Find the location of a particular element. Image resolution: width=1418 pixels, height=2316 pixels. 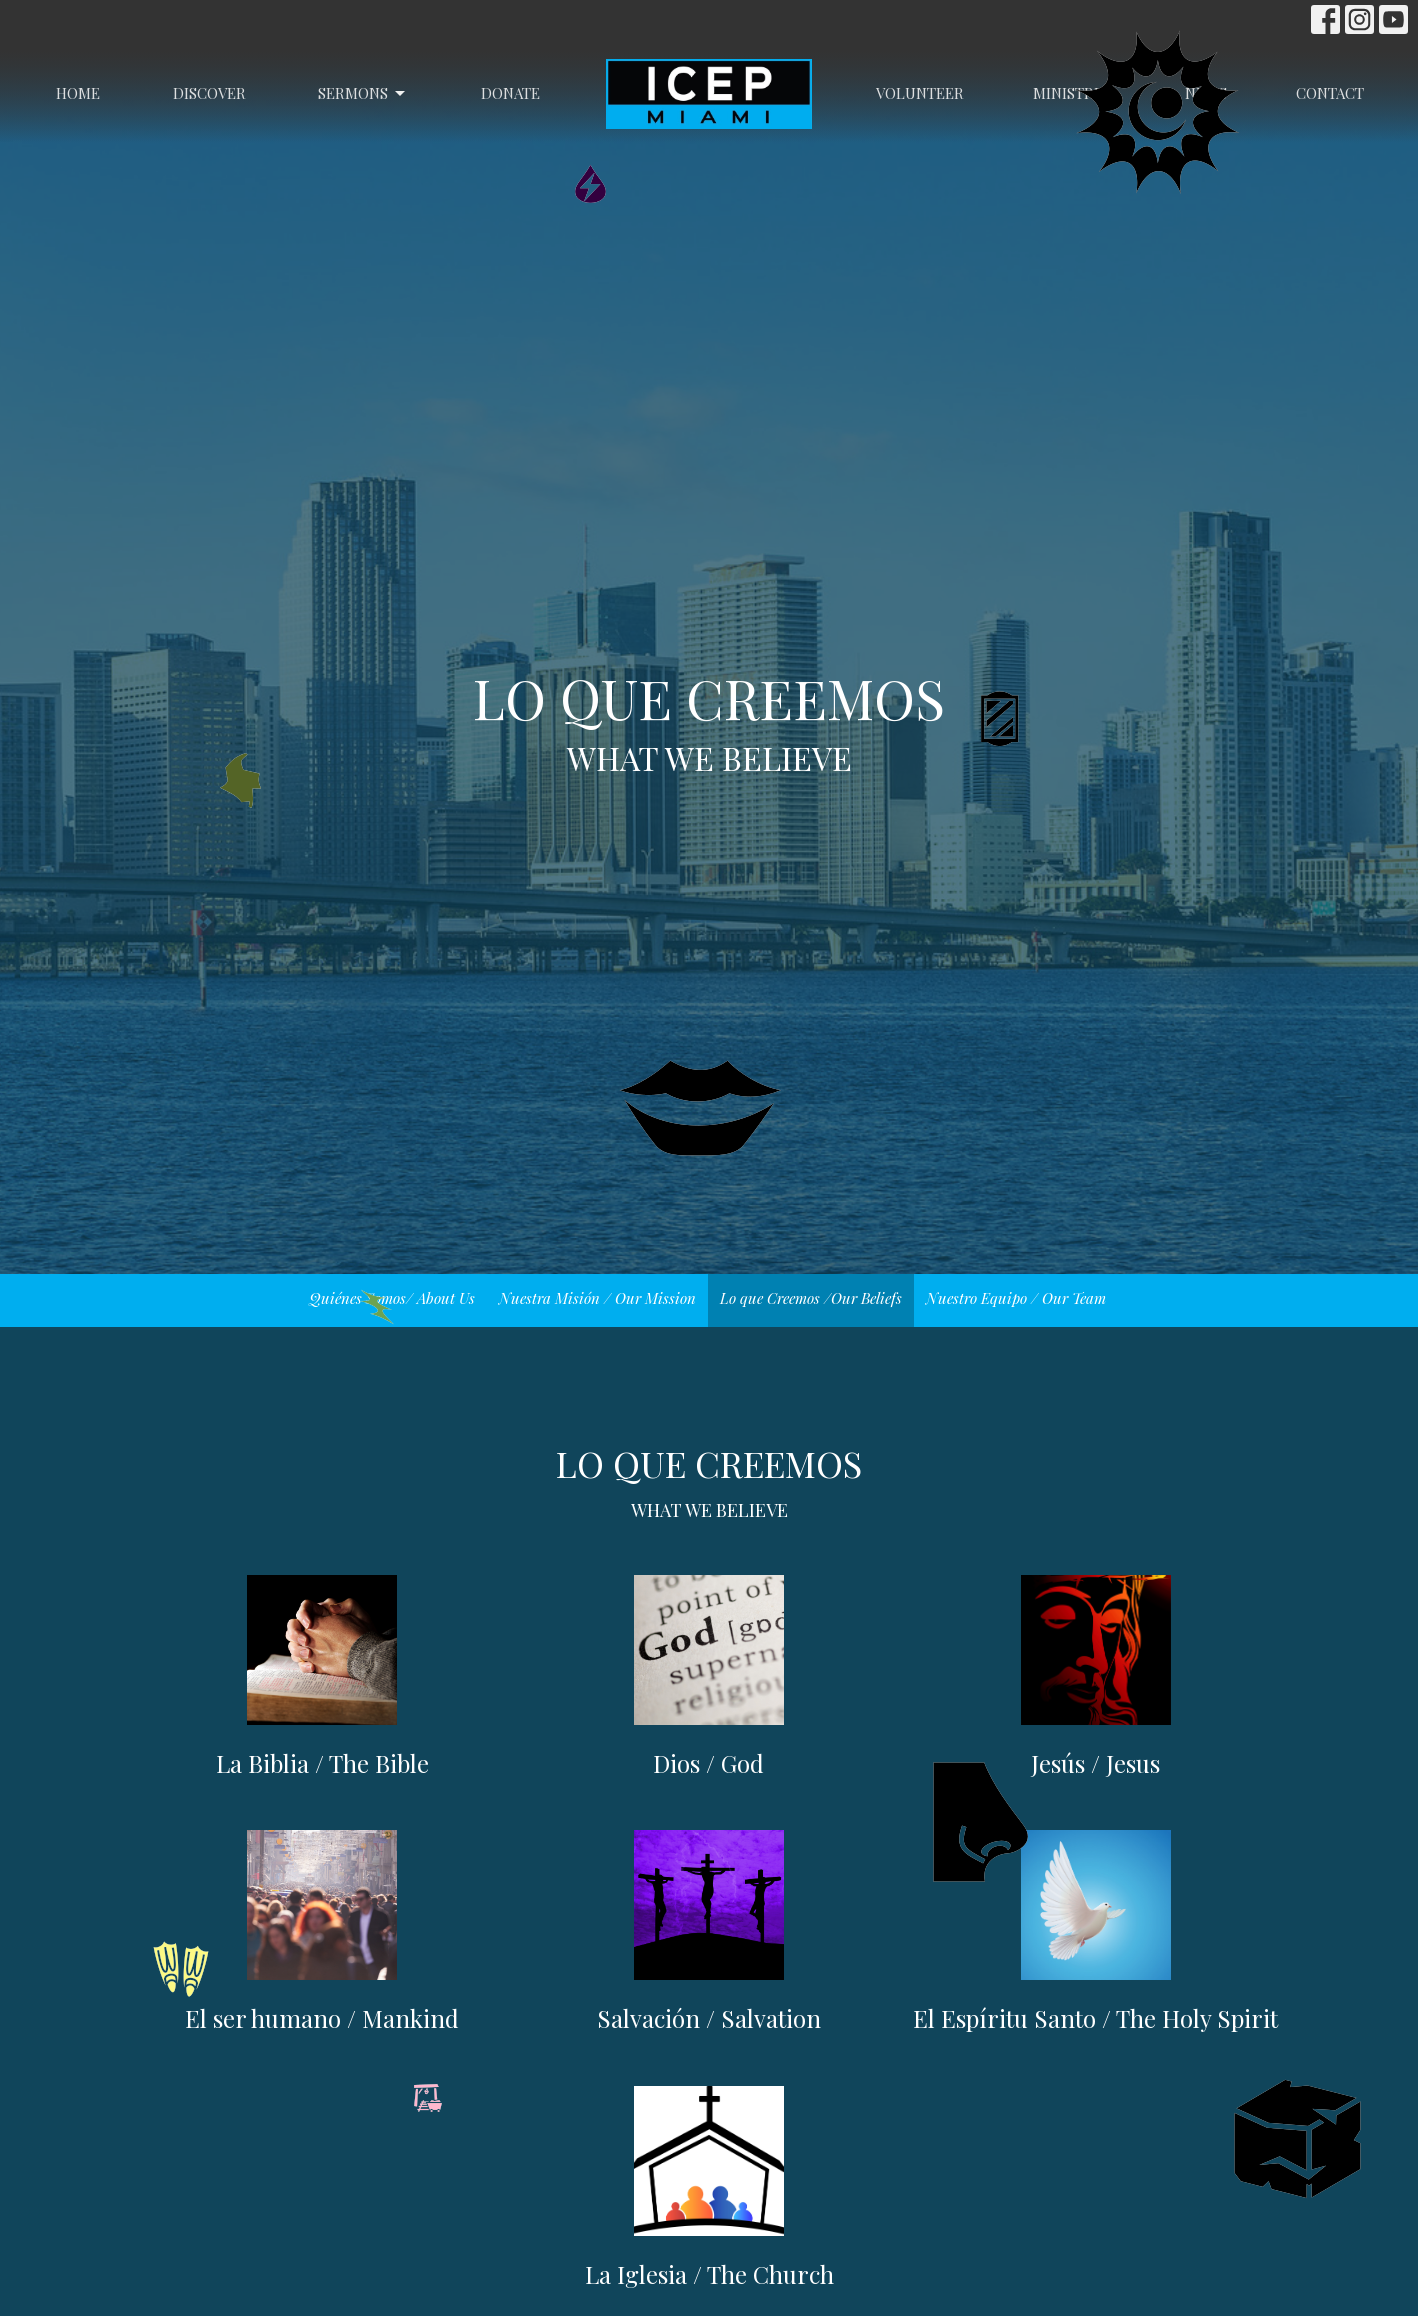

access gold mine resource building is located at coordinates (428, 2098).